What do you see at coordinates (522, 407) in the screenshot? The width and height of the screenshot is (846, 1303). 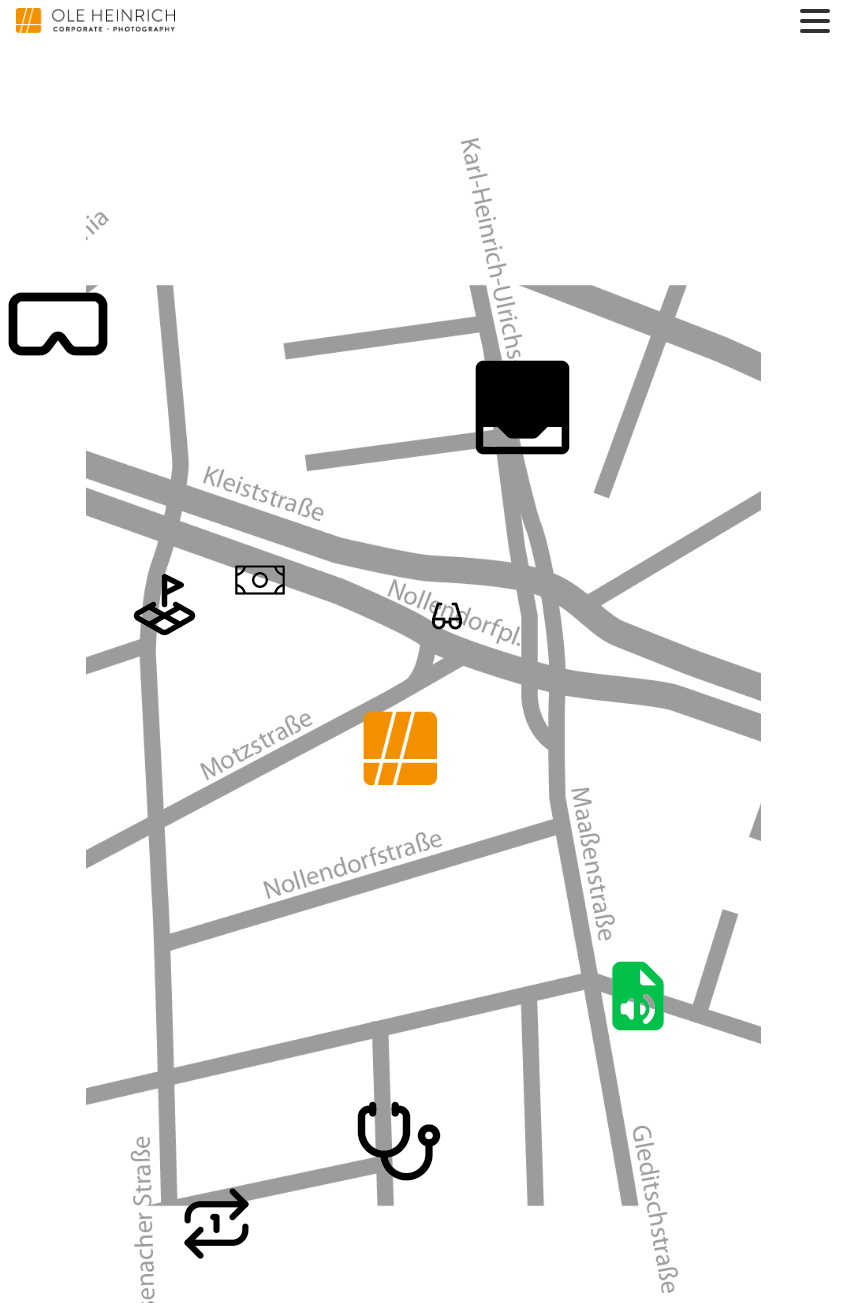 I see `access your inbox or messages` at bounding box center [522, 407].